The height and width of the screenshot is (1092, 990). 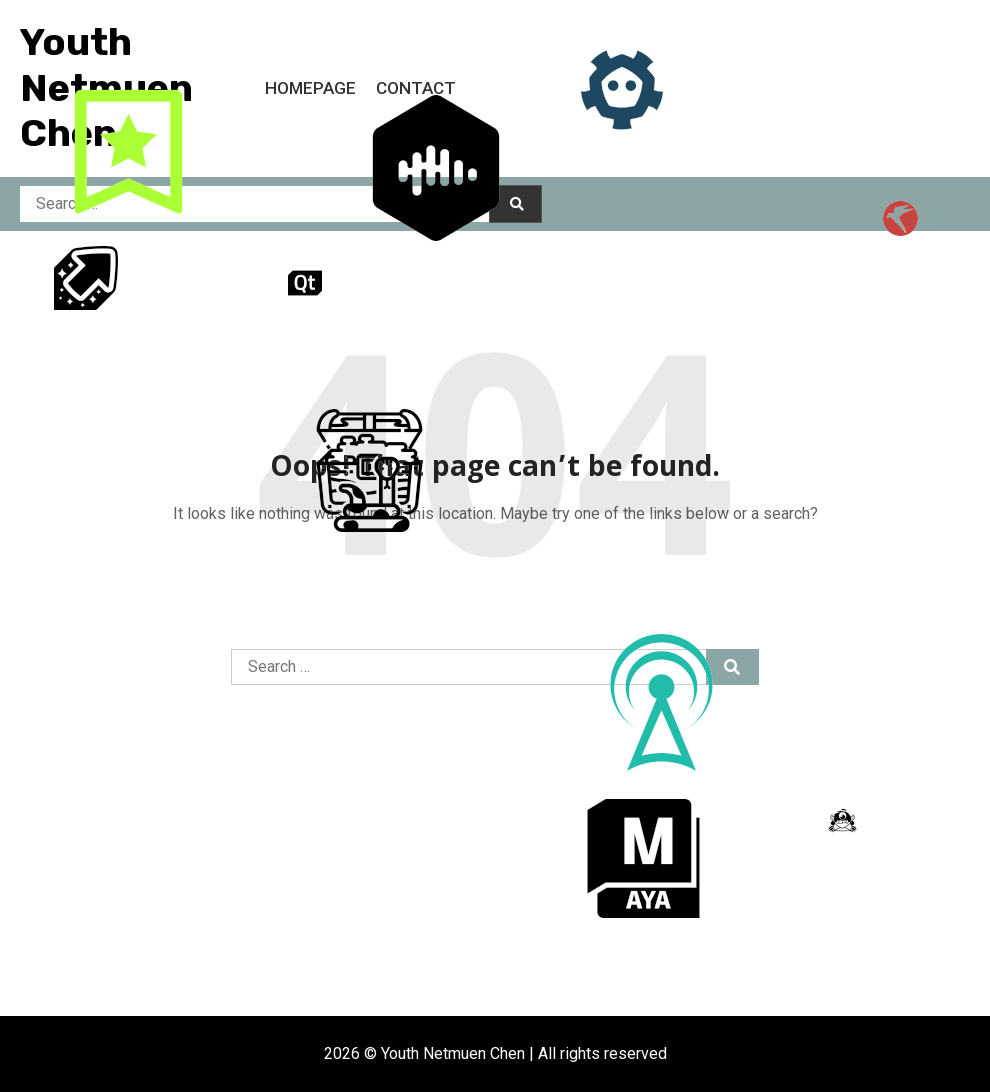 I want to click on parrot security os logo, so click(x=900, y=218).